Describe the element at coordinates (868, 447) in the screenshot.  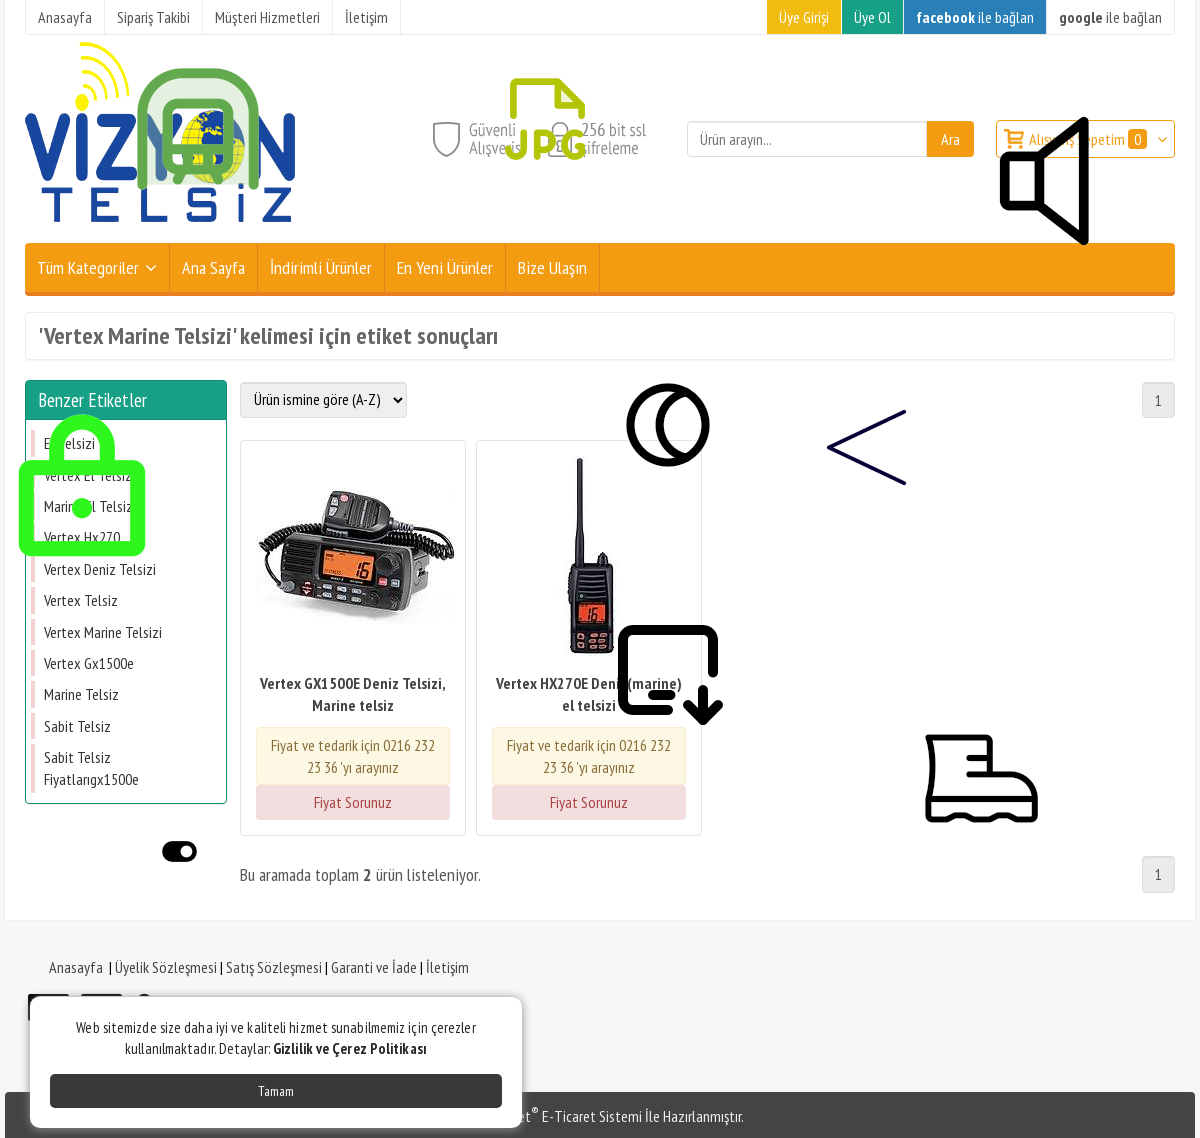
I see `go back to the previous screen` at that location.